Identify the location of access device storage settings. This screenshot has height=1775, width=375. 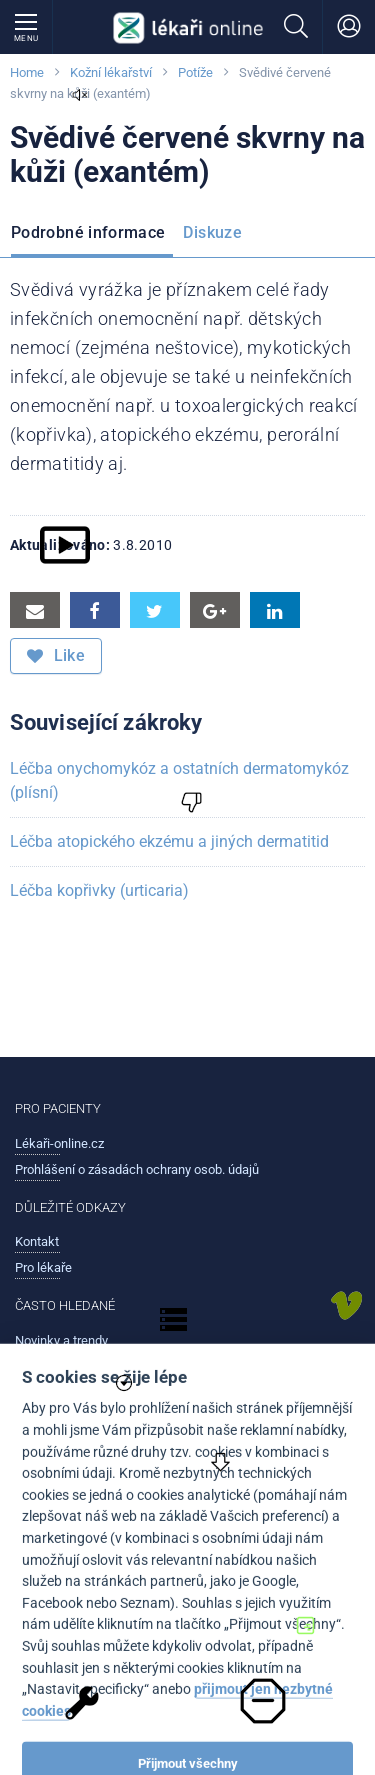
(173, 1319).